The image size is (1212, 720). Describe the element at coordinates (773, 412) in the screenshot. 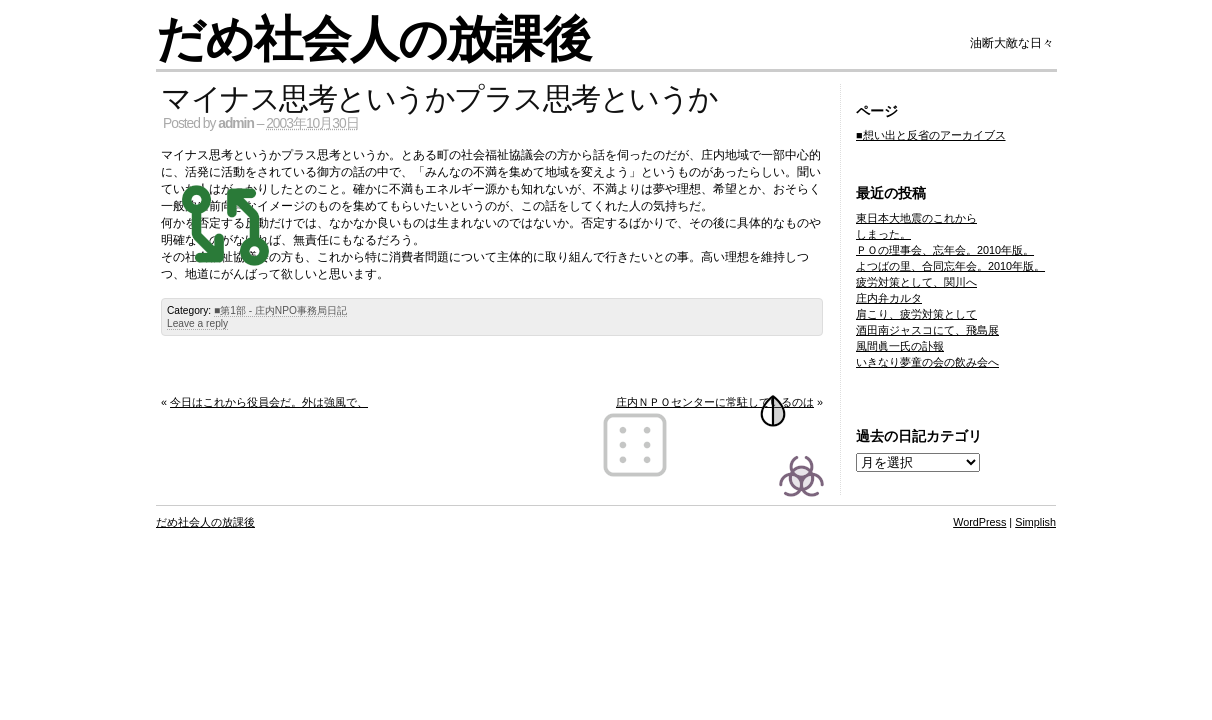

I see `adjust opacity or transparency level` at that location.